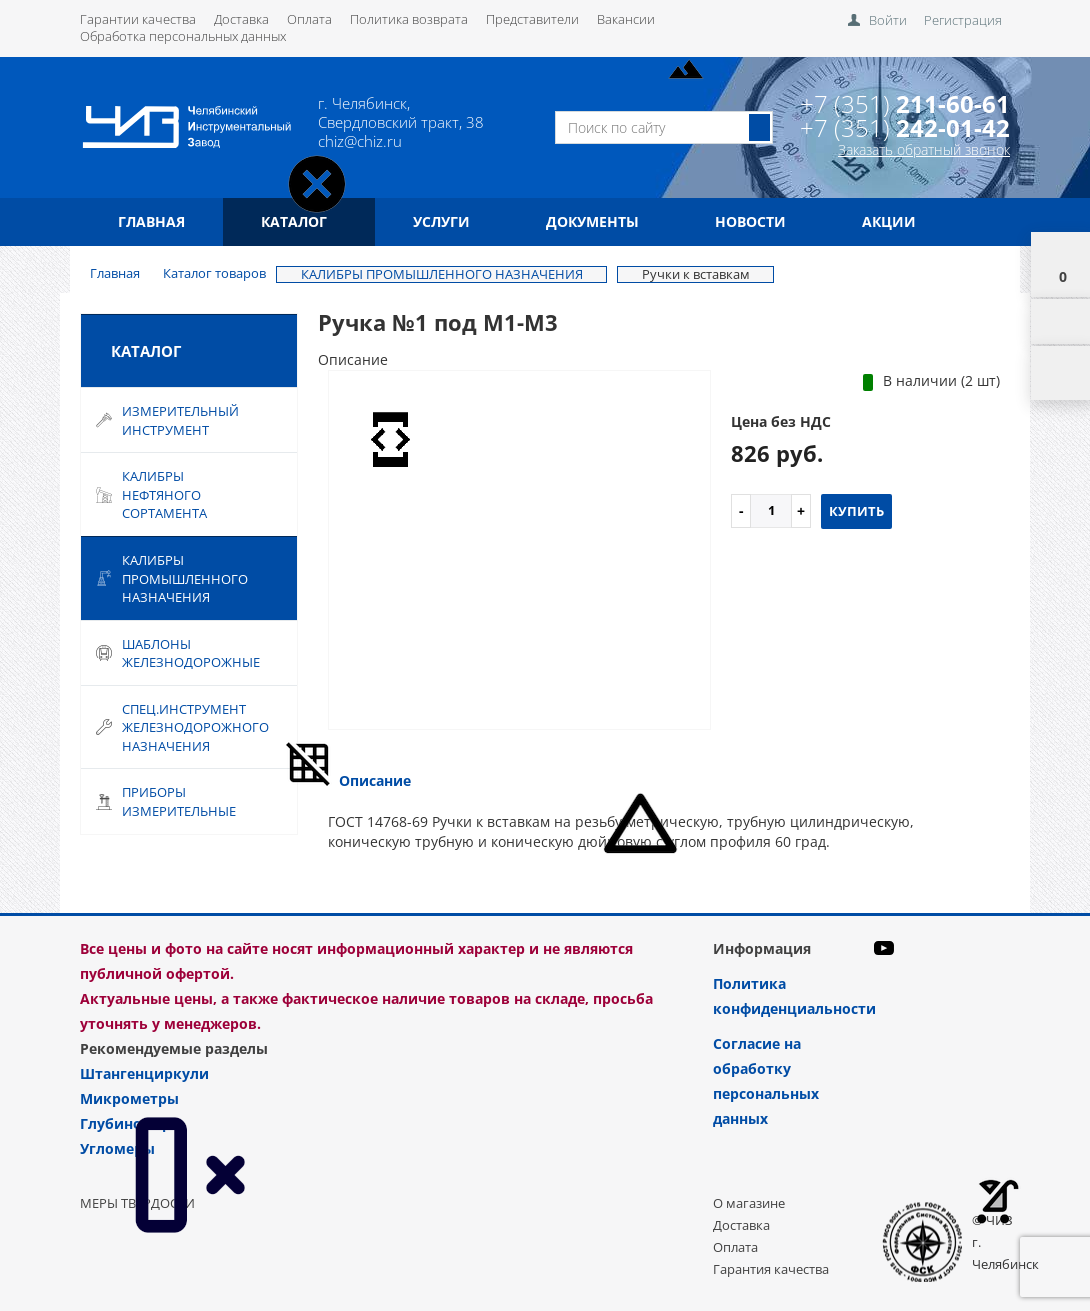 Image resolution: width=1090 pixels, height=1311 pixels. I want to click on cancel or close the current action, so click(317, 184).